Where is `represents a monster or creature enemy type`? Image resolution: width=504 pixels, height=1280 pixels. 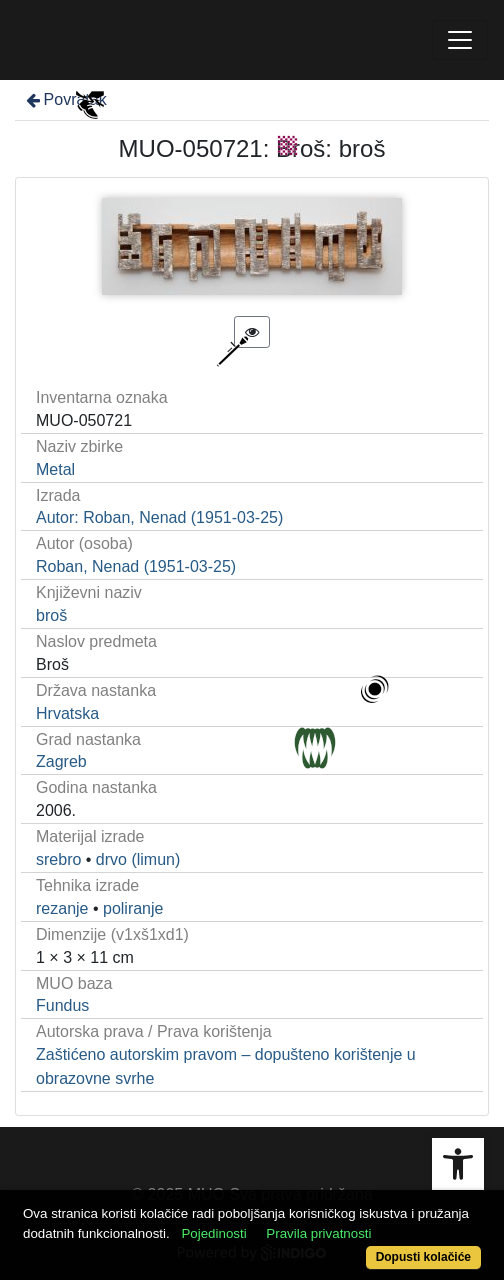
represents a monster or creature enemy type is located at coordinates (315, 748).